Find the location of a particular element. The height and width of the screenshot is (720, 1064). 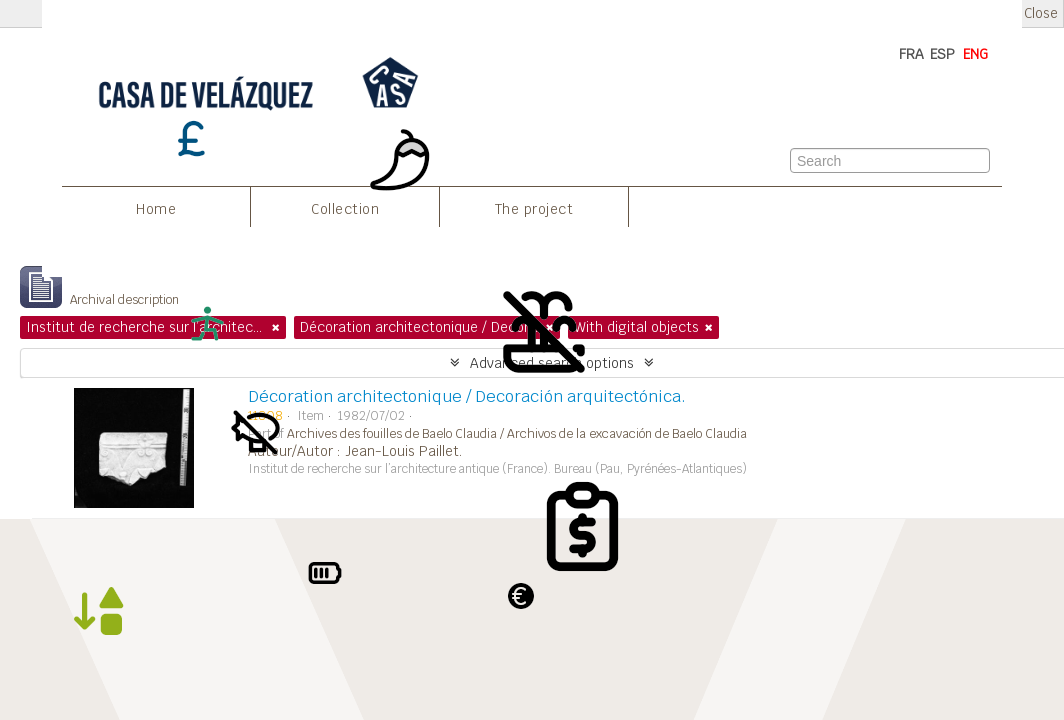

view or manage British pound currency is located at coordinates (191, 138).